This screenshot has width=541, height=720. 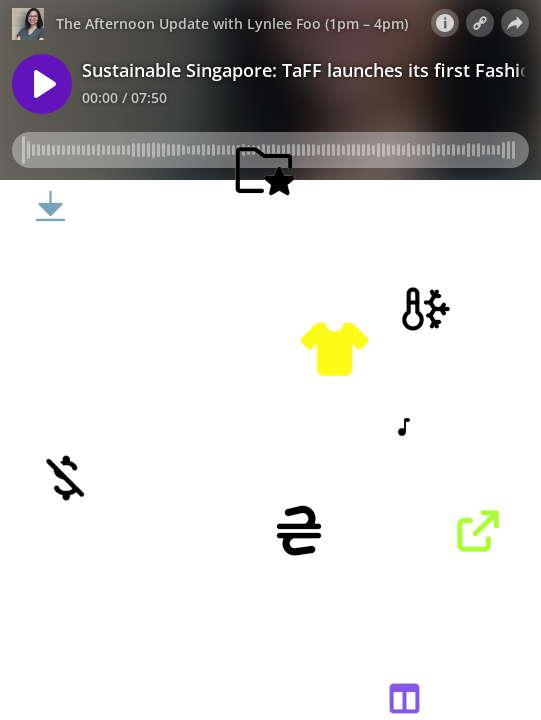 I want to click on download a file, so click(x=50, y=206).